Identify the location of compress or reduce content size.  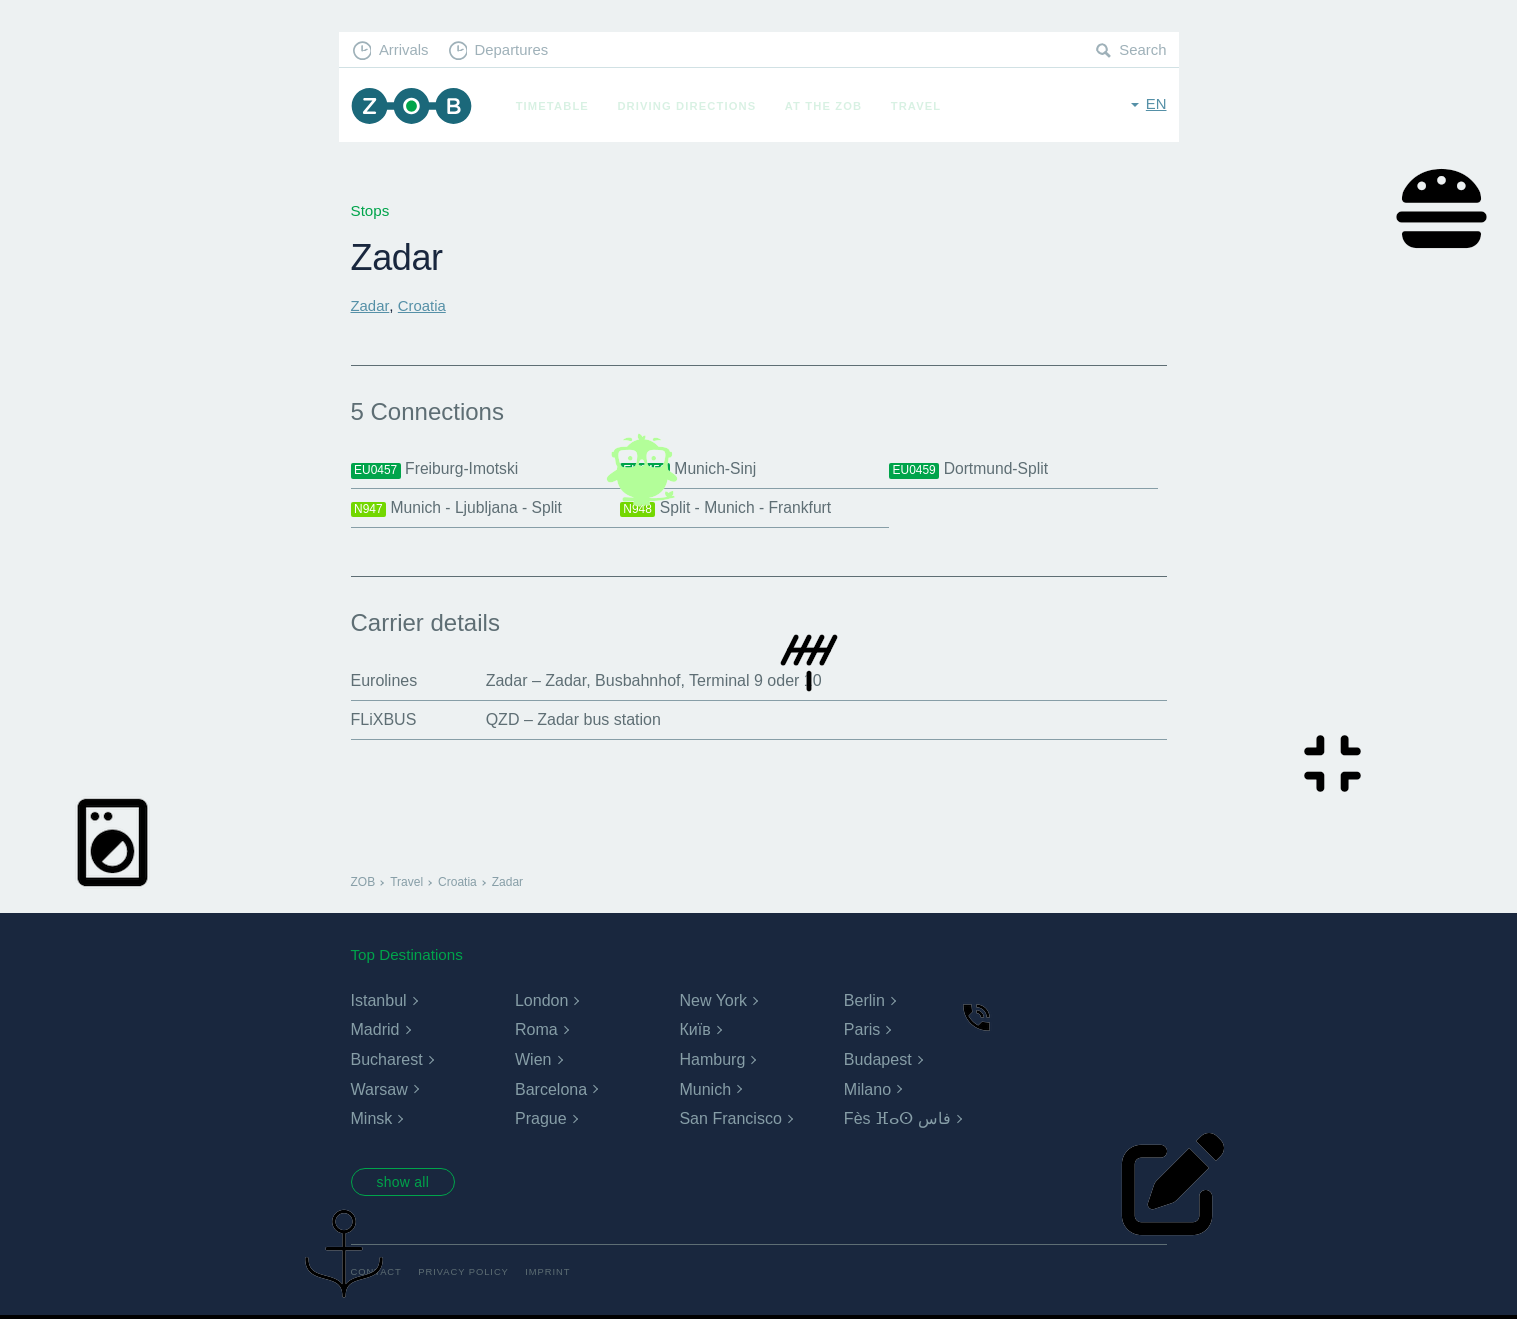
(1332, 763).